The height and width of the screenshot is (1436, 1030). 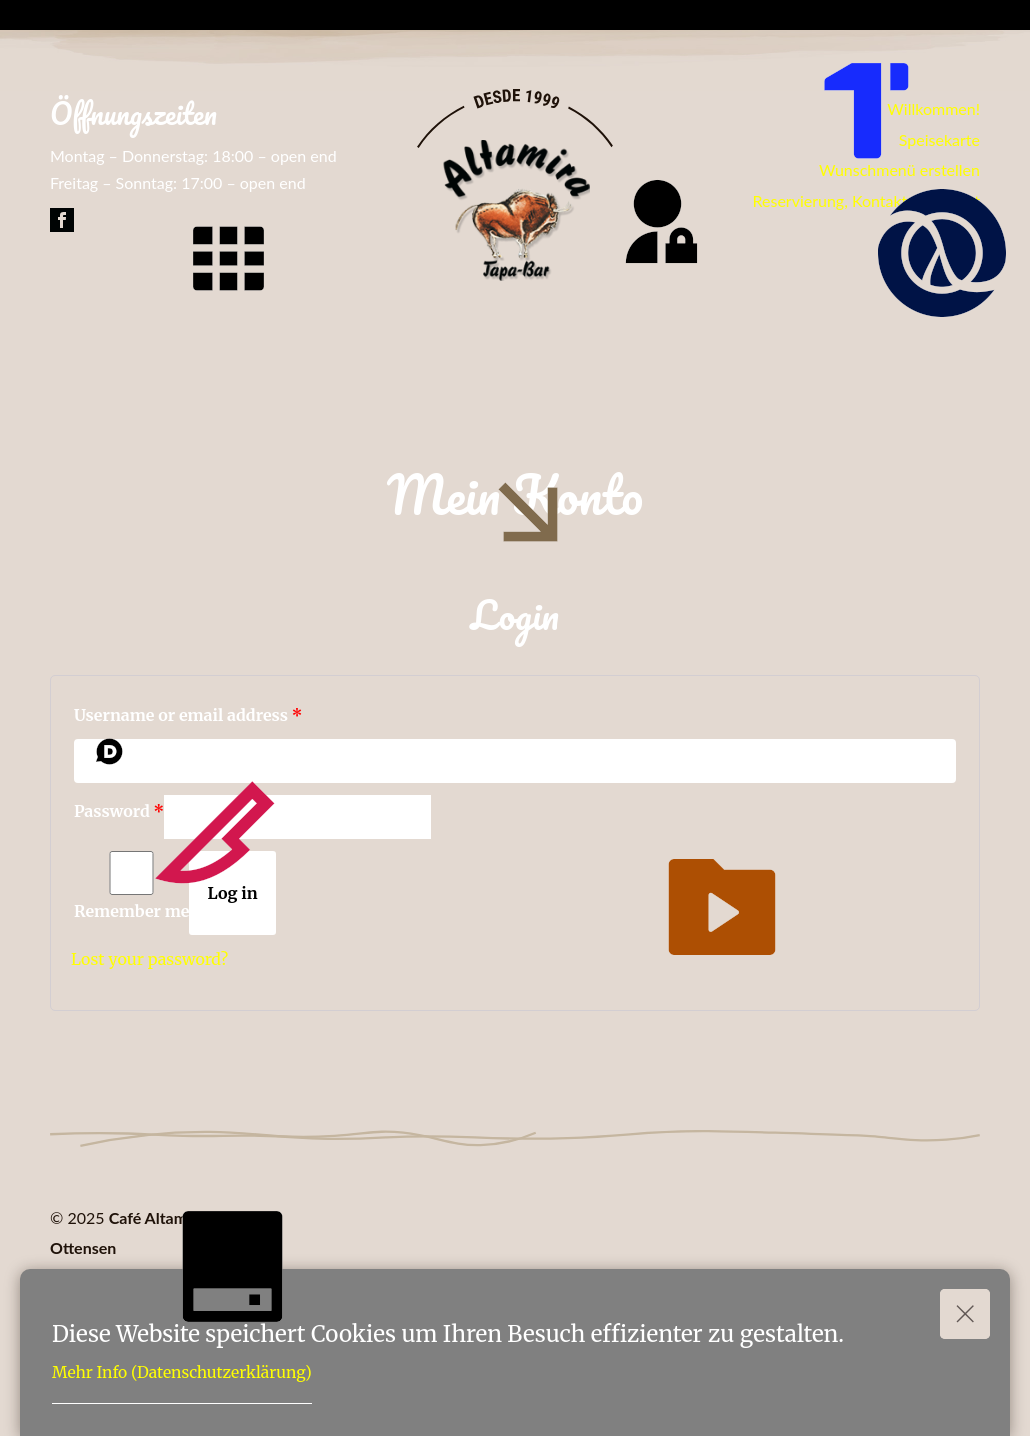 I want to click on access design or creative tools, so click(x=867, y=108).